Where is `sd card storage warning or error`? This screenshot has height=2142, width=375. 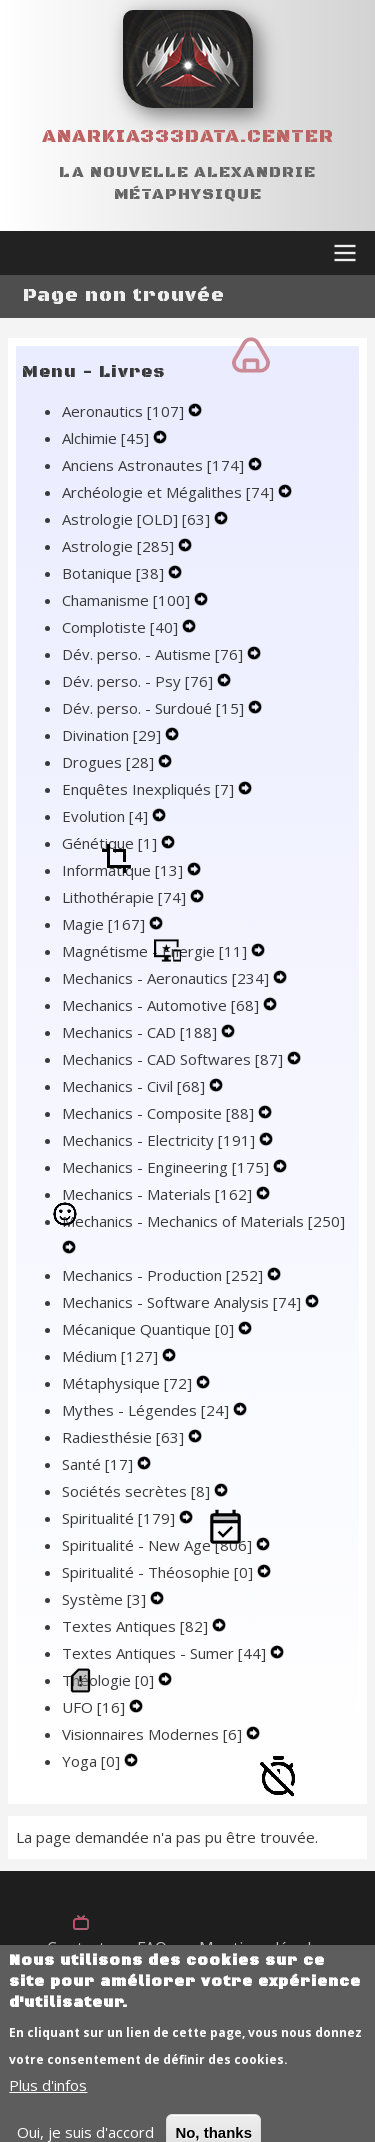 sd card storage warning or error is located at coordinates (80, 1680).